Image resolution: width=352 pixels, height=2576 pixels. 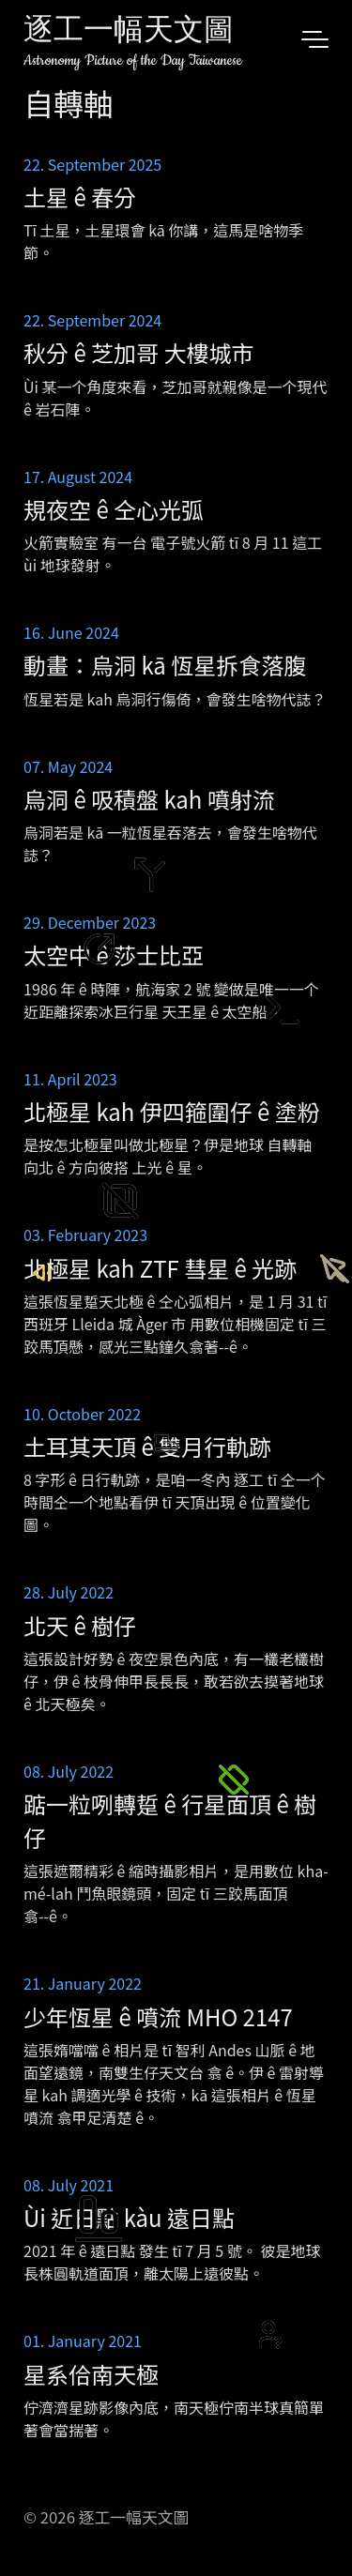 I want to click on nfc is currently disabled, so click(x=120, y=1201).